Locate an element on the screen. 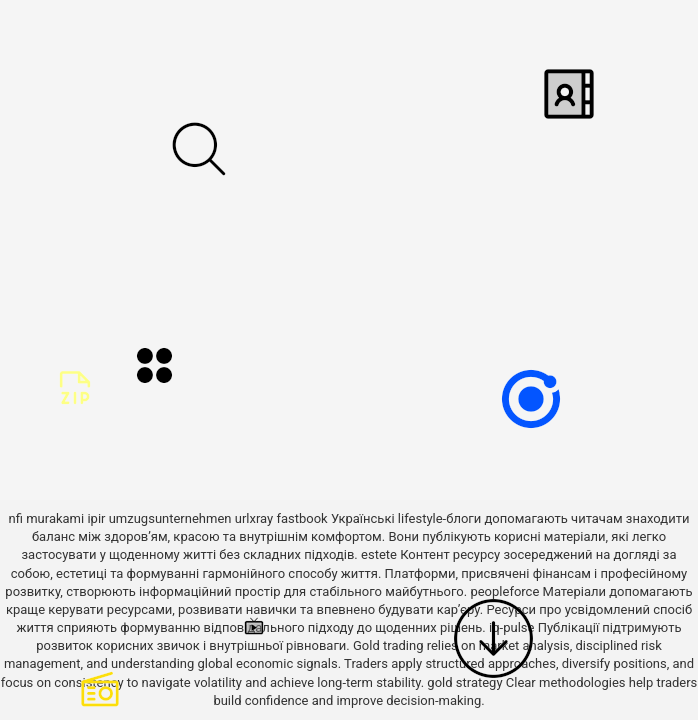  open or extract a zip archive is located at coordinates (75, 389).